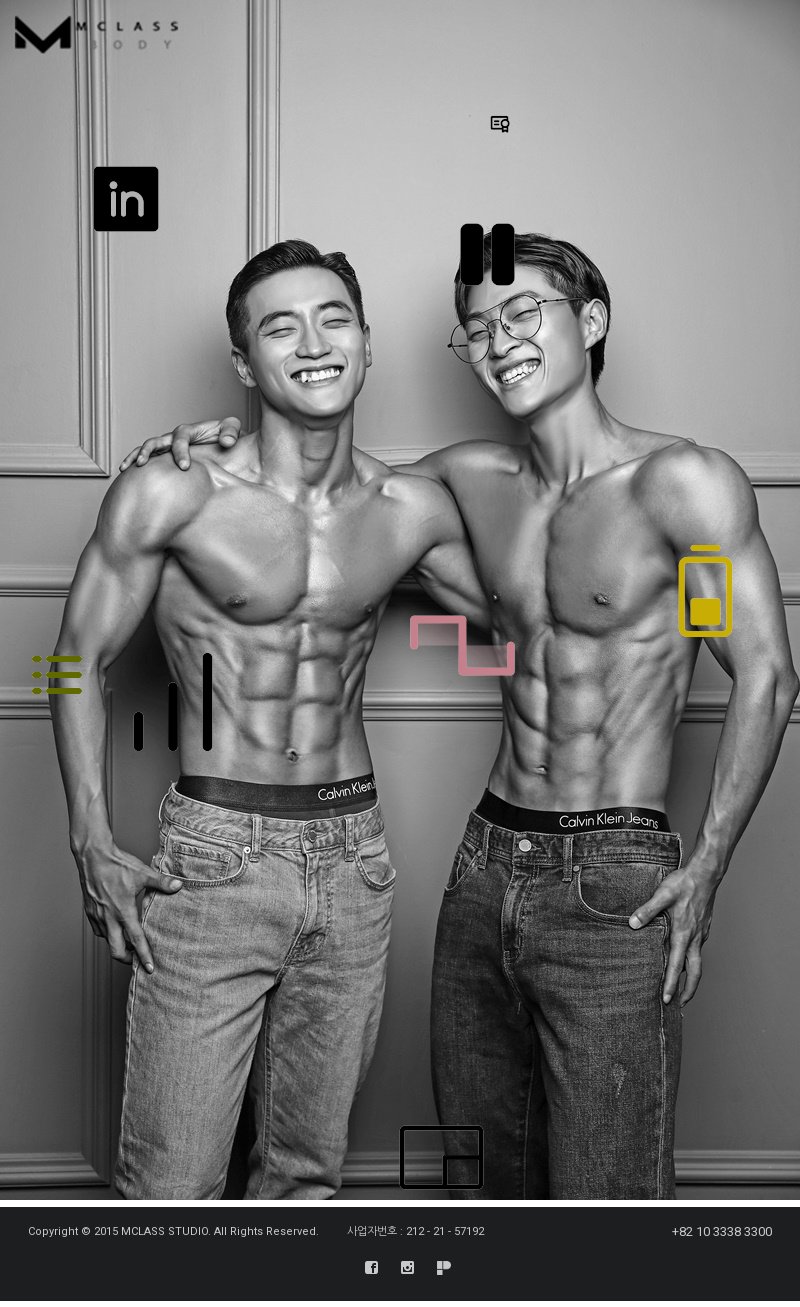 The width and height of the screenshot is (800, 1307). Describe the element at coordinates (126, 199) in the screenshot. I see `open LinkedIn profile or app` at that location.